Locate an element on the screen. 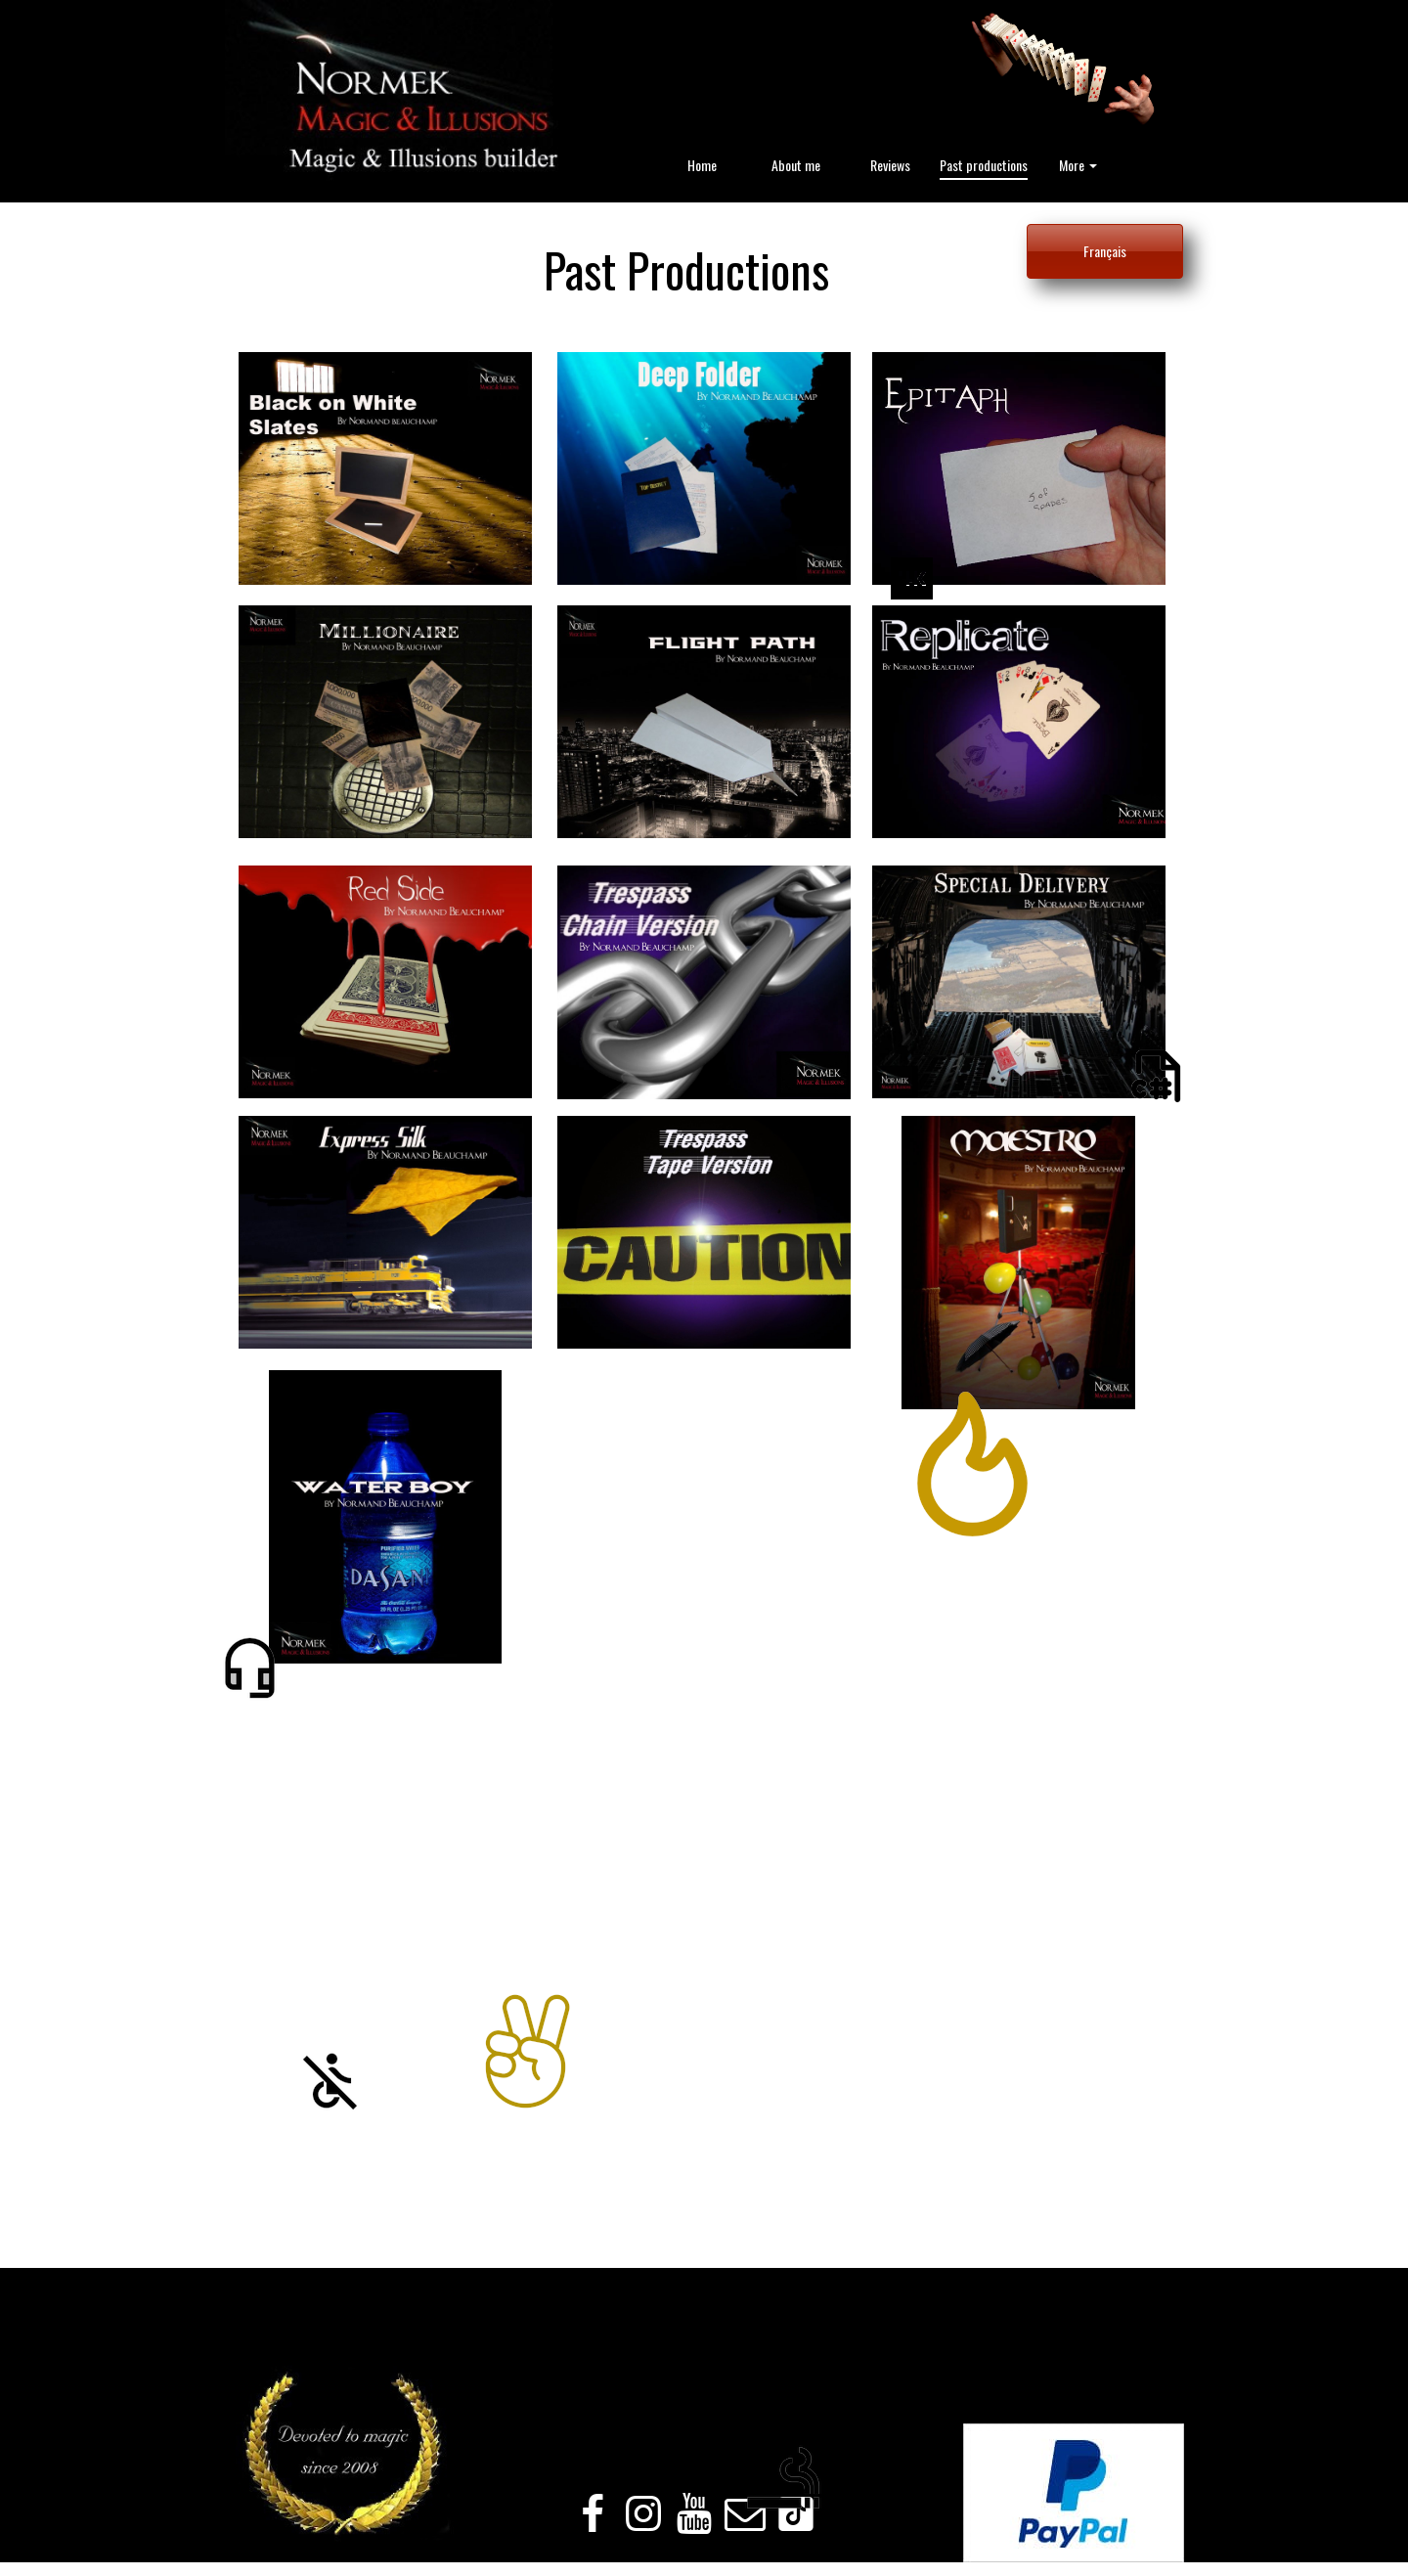 This screenshot has width=1408, height=2576. indicates 4K resolution video quality is located at coordinates (911, 578).